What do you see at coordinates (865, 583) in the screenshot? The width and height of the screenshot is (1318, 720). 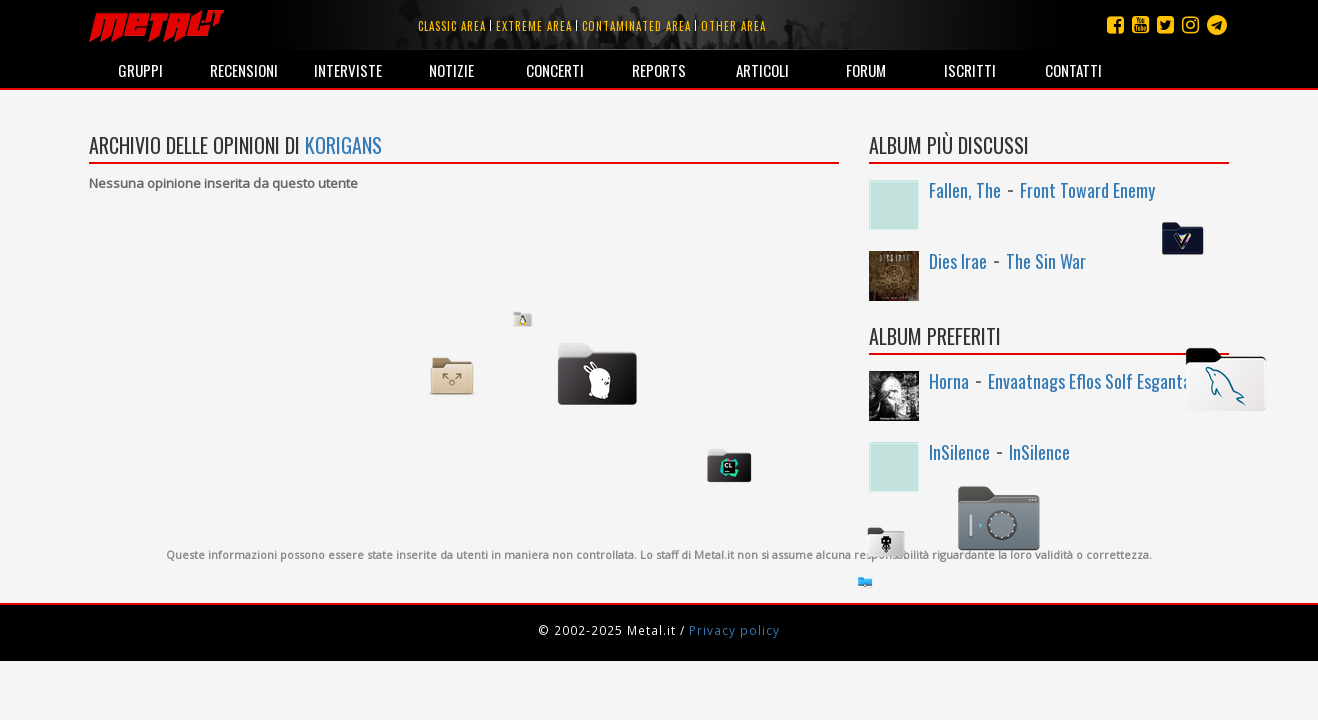 I see `folder containing pokémon transfer data or saves` at bounding box center [865, 583].